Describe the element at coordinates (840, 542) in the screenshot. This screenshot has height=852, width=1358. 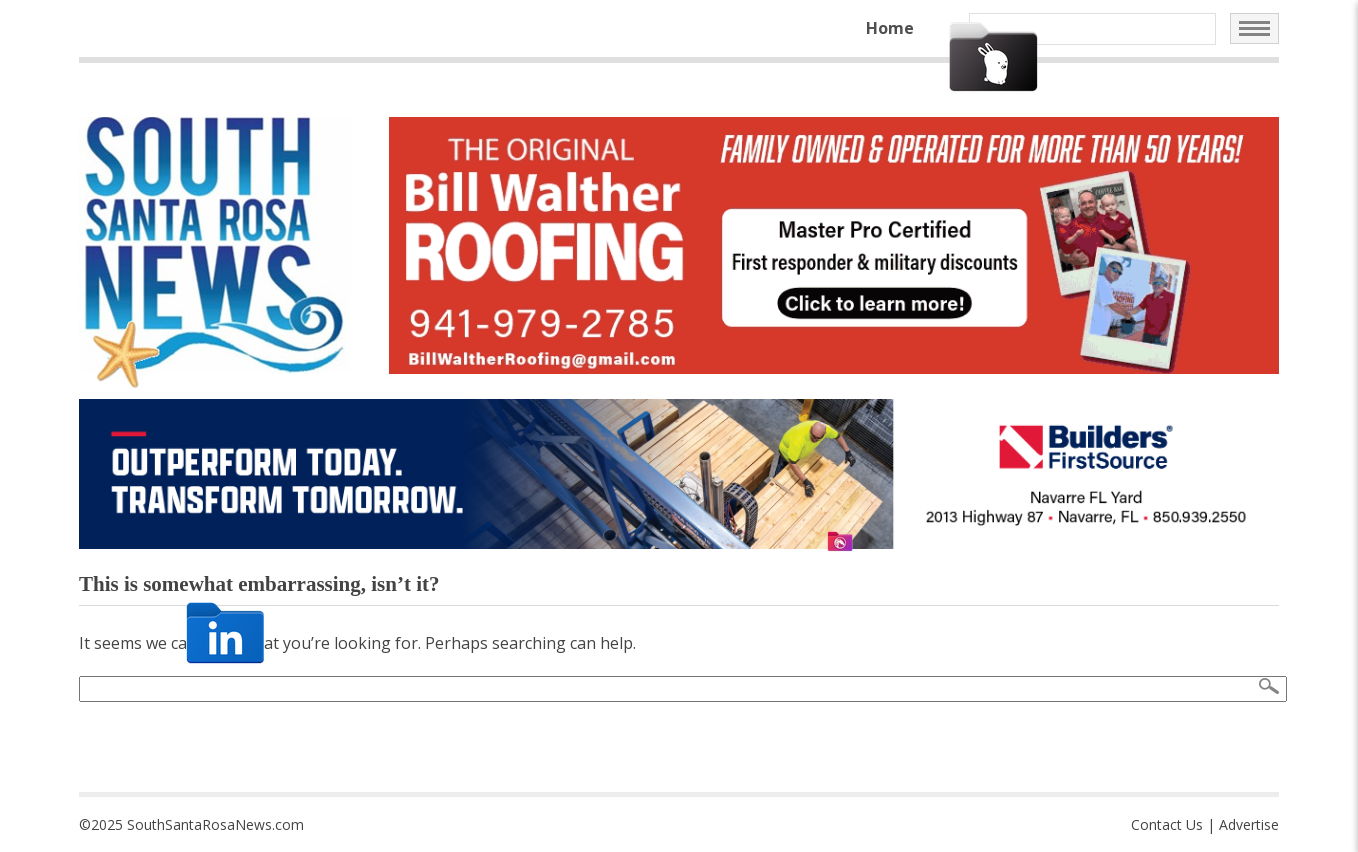
I see `open garuda linux system folder` at that location.